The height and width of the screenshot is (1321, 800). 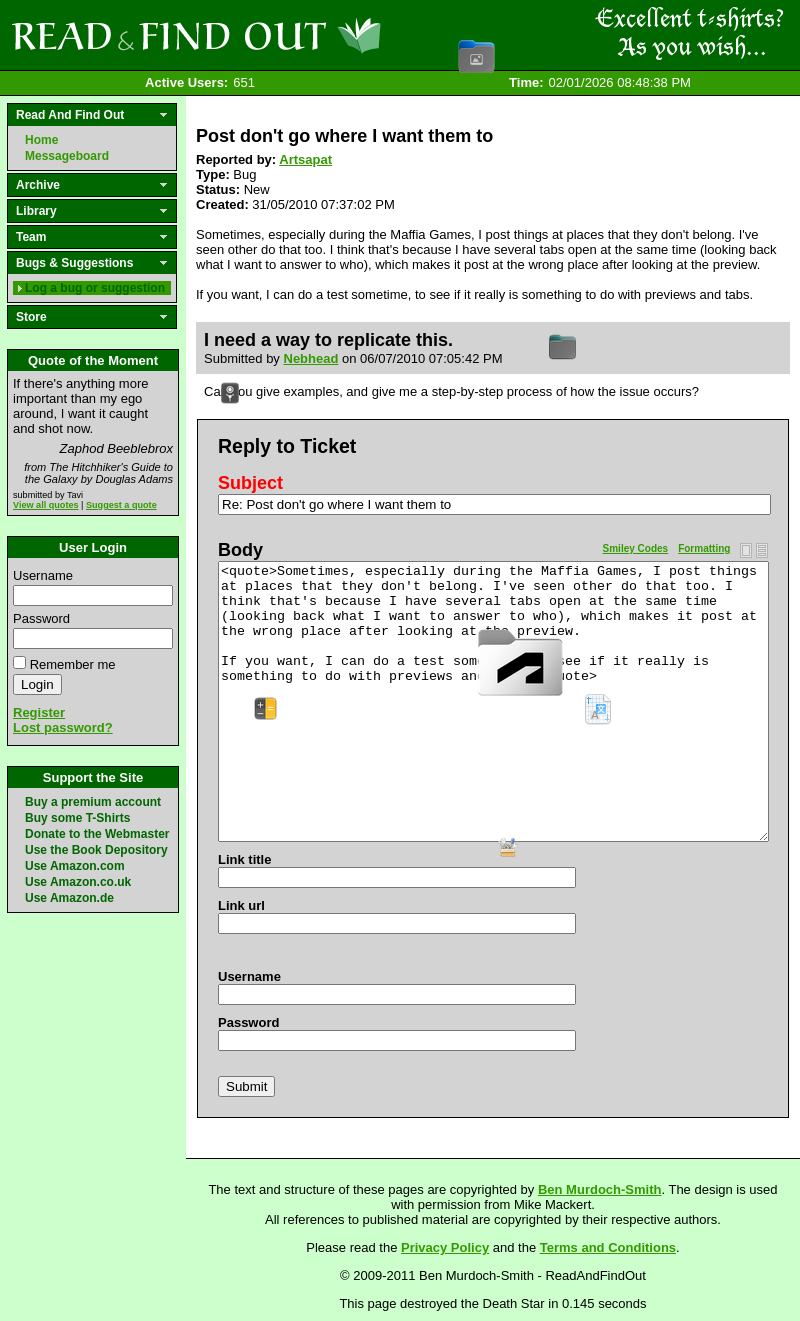 What do you see at coordinates (230, 393) in the screenshot?
I see `archive selected email messages` at bounding box center [230, 393].